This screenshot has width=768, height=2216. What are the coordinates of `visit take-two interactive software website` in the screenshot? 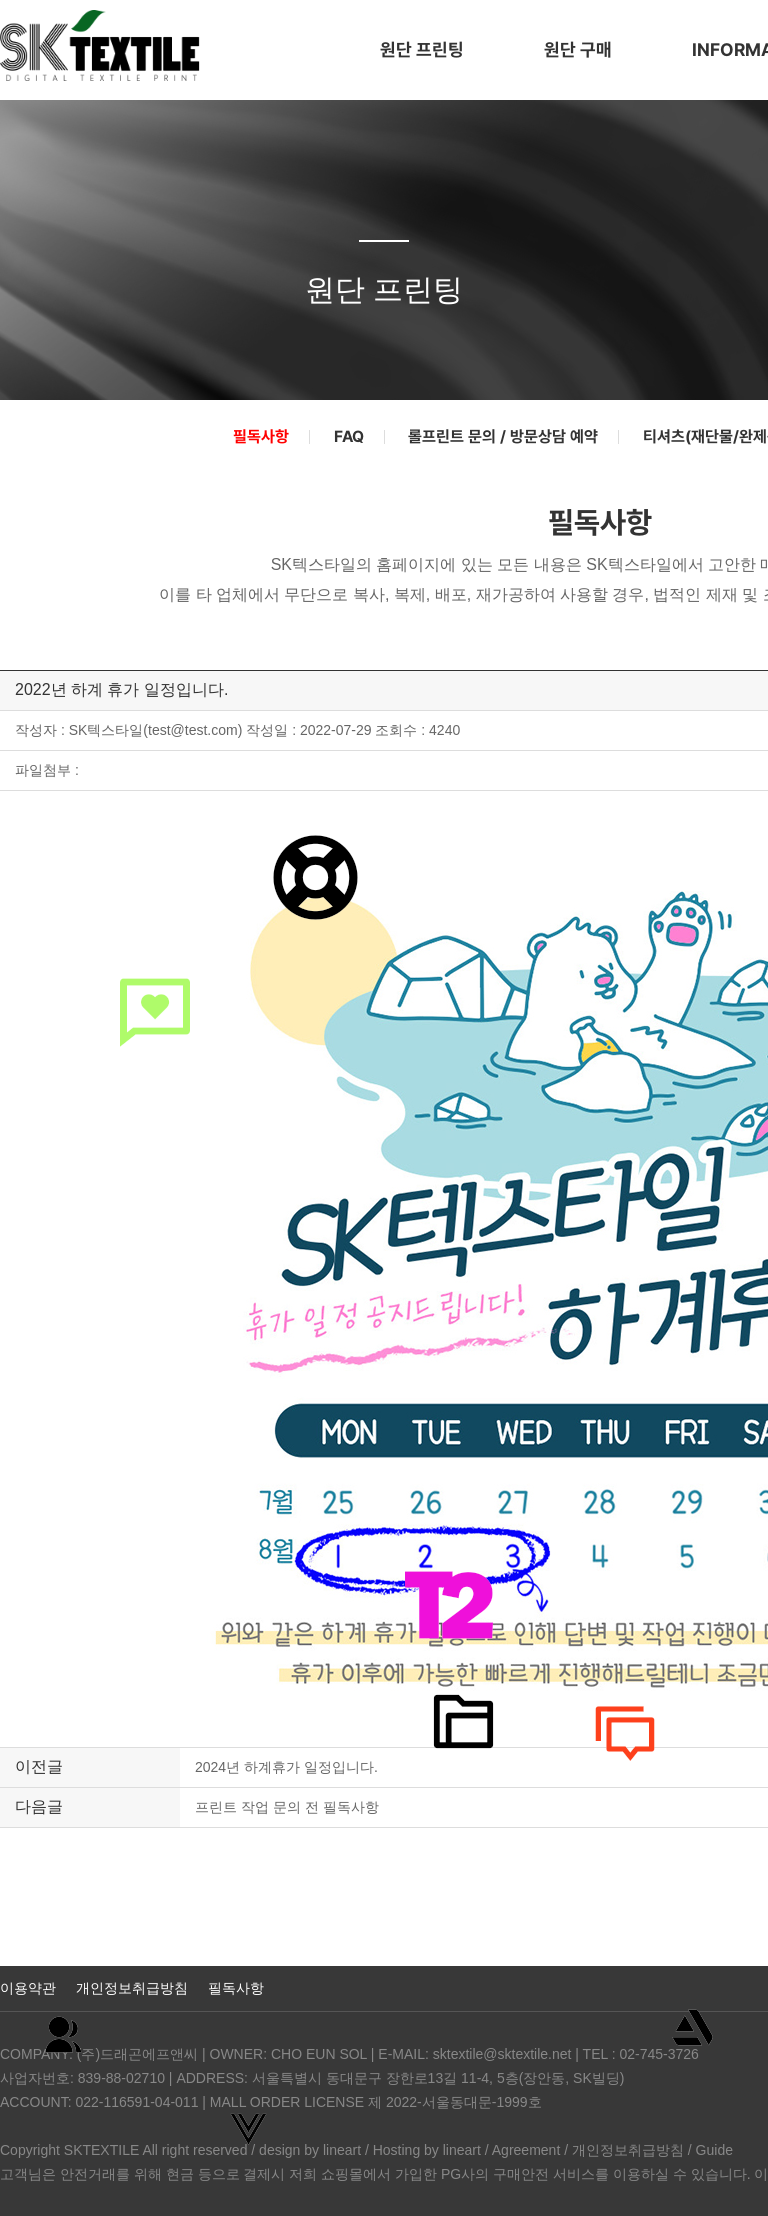 It's located at (449, 1605).